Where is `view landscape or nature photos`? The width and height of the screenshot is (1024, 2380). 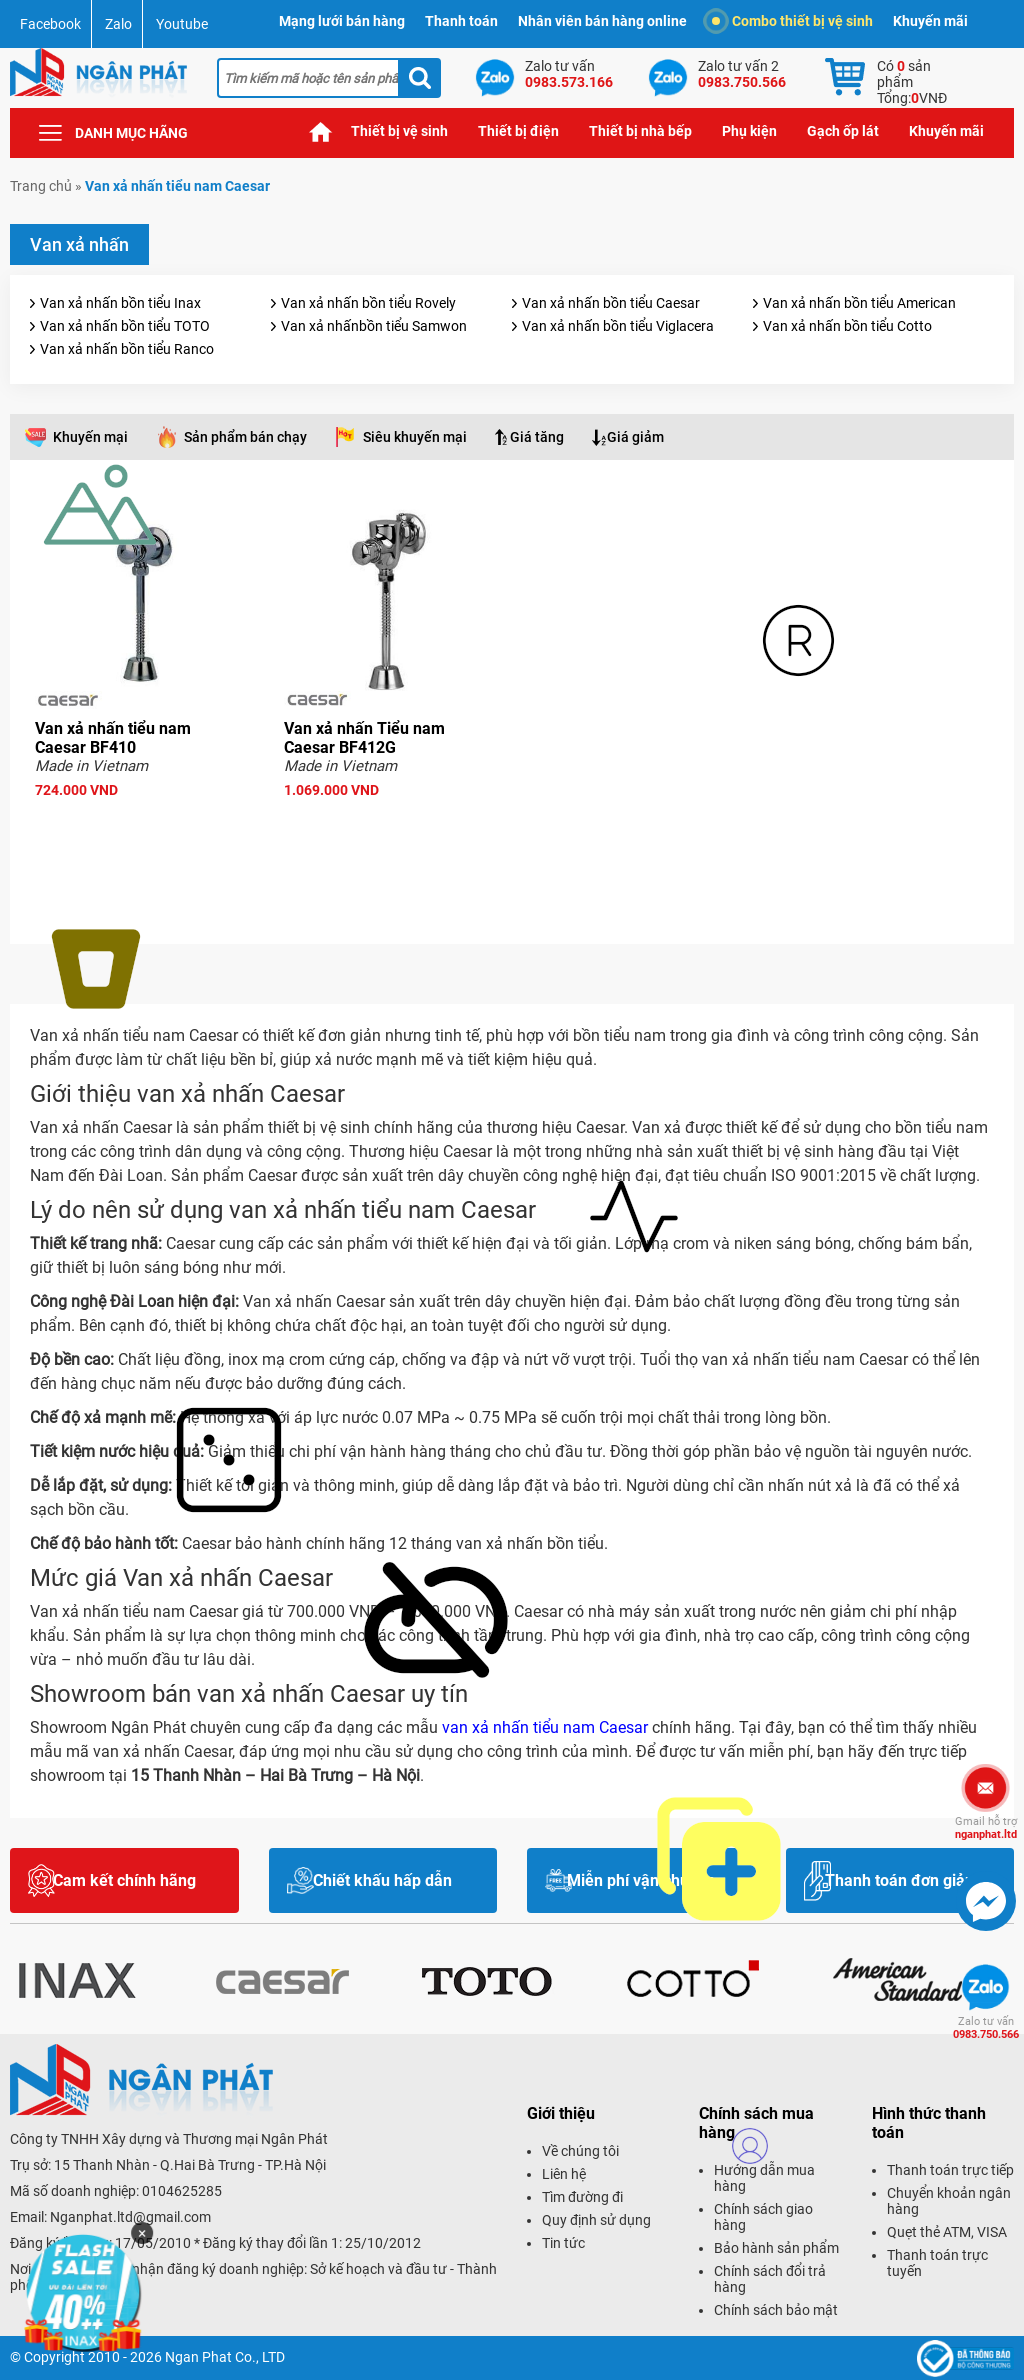
view landscape or nature photos is located at coordinates (100, 510).